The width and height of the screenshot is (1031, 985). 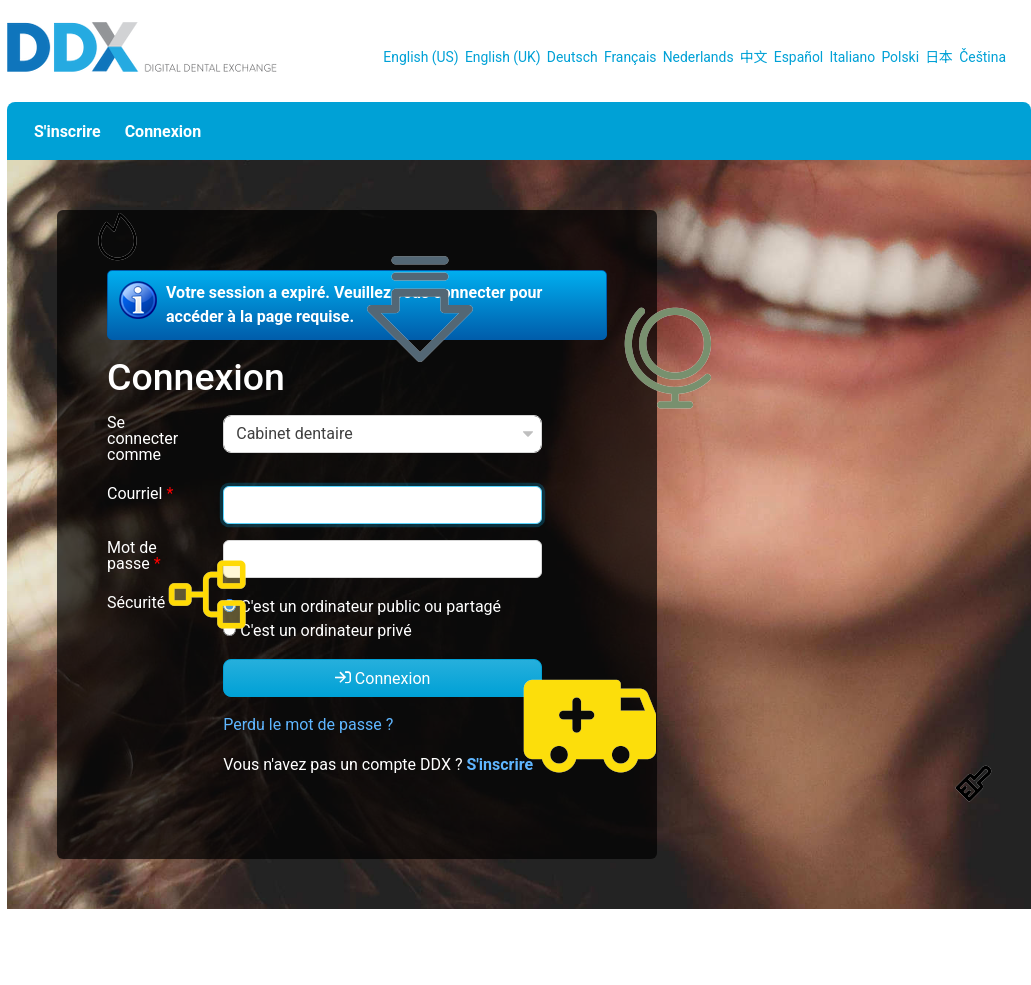 I want to click on view hierarchical structure or organization, so click(x=211, y=594).